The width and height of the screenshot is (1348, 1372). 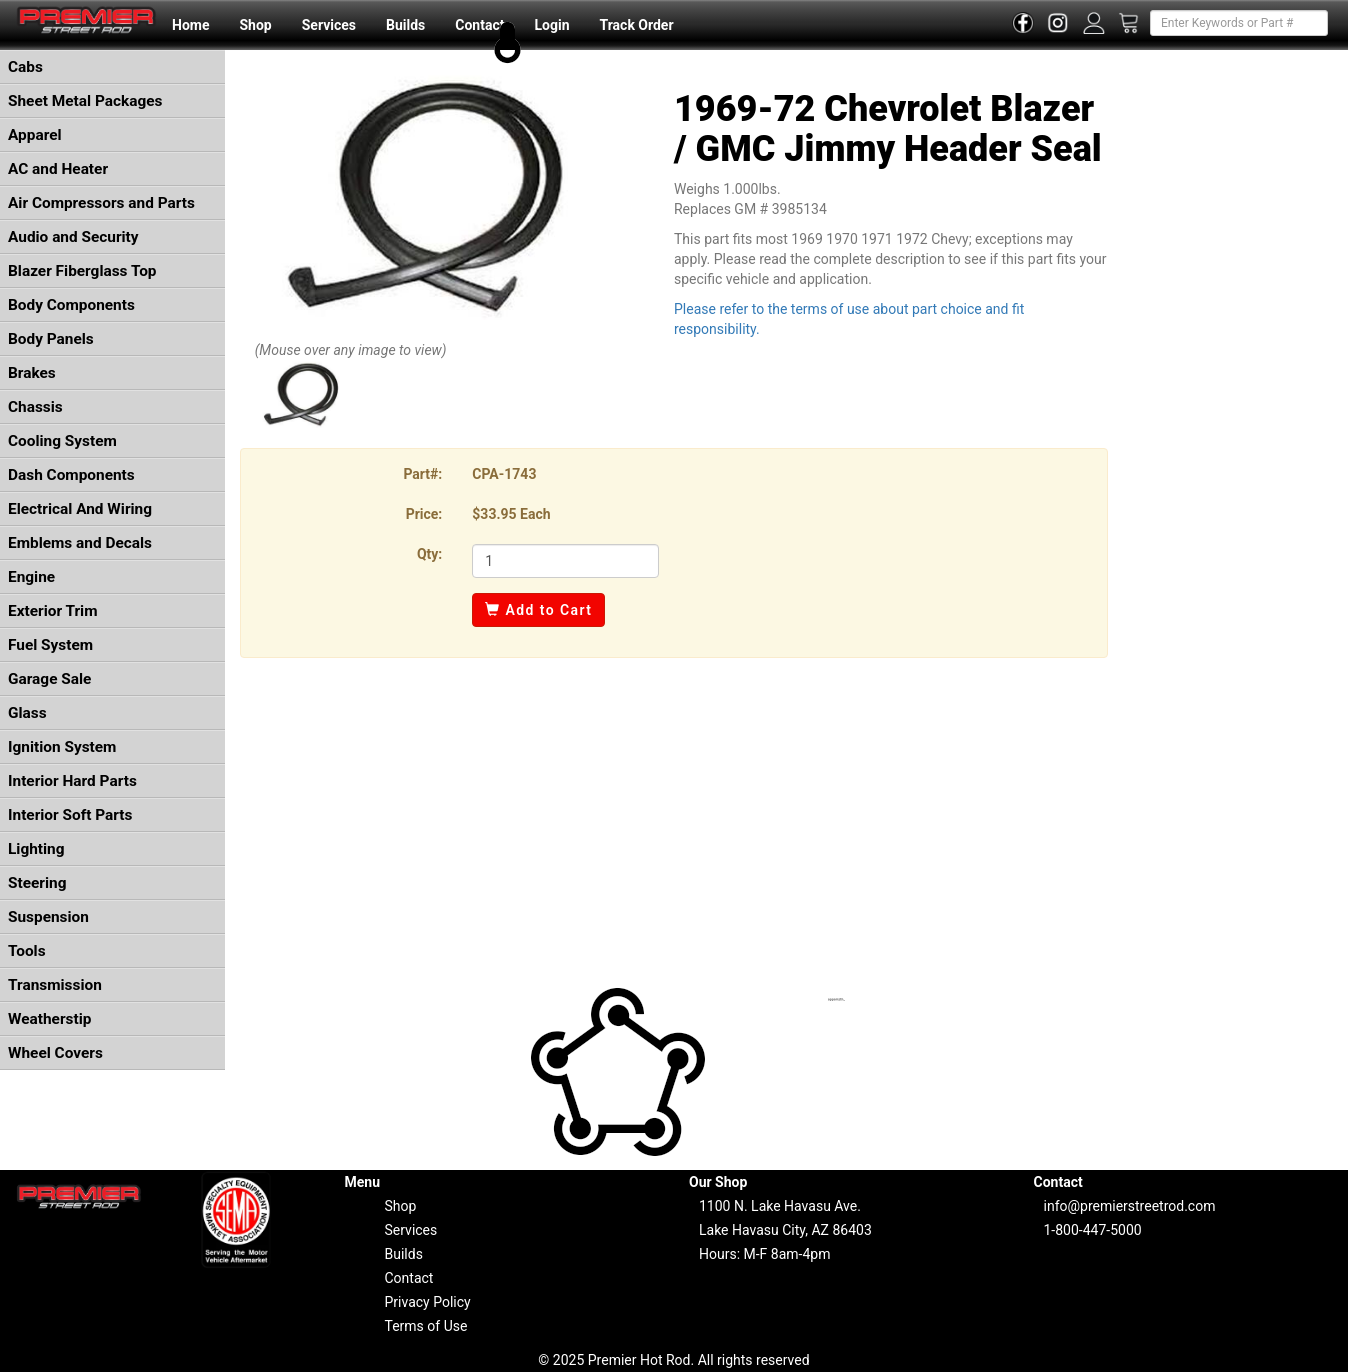 I want to click on indicates low or cold temperature, so click(x=507, y=42).